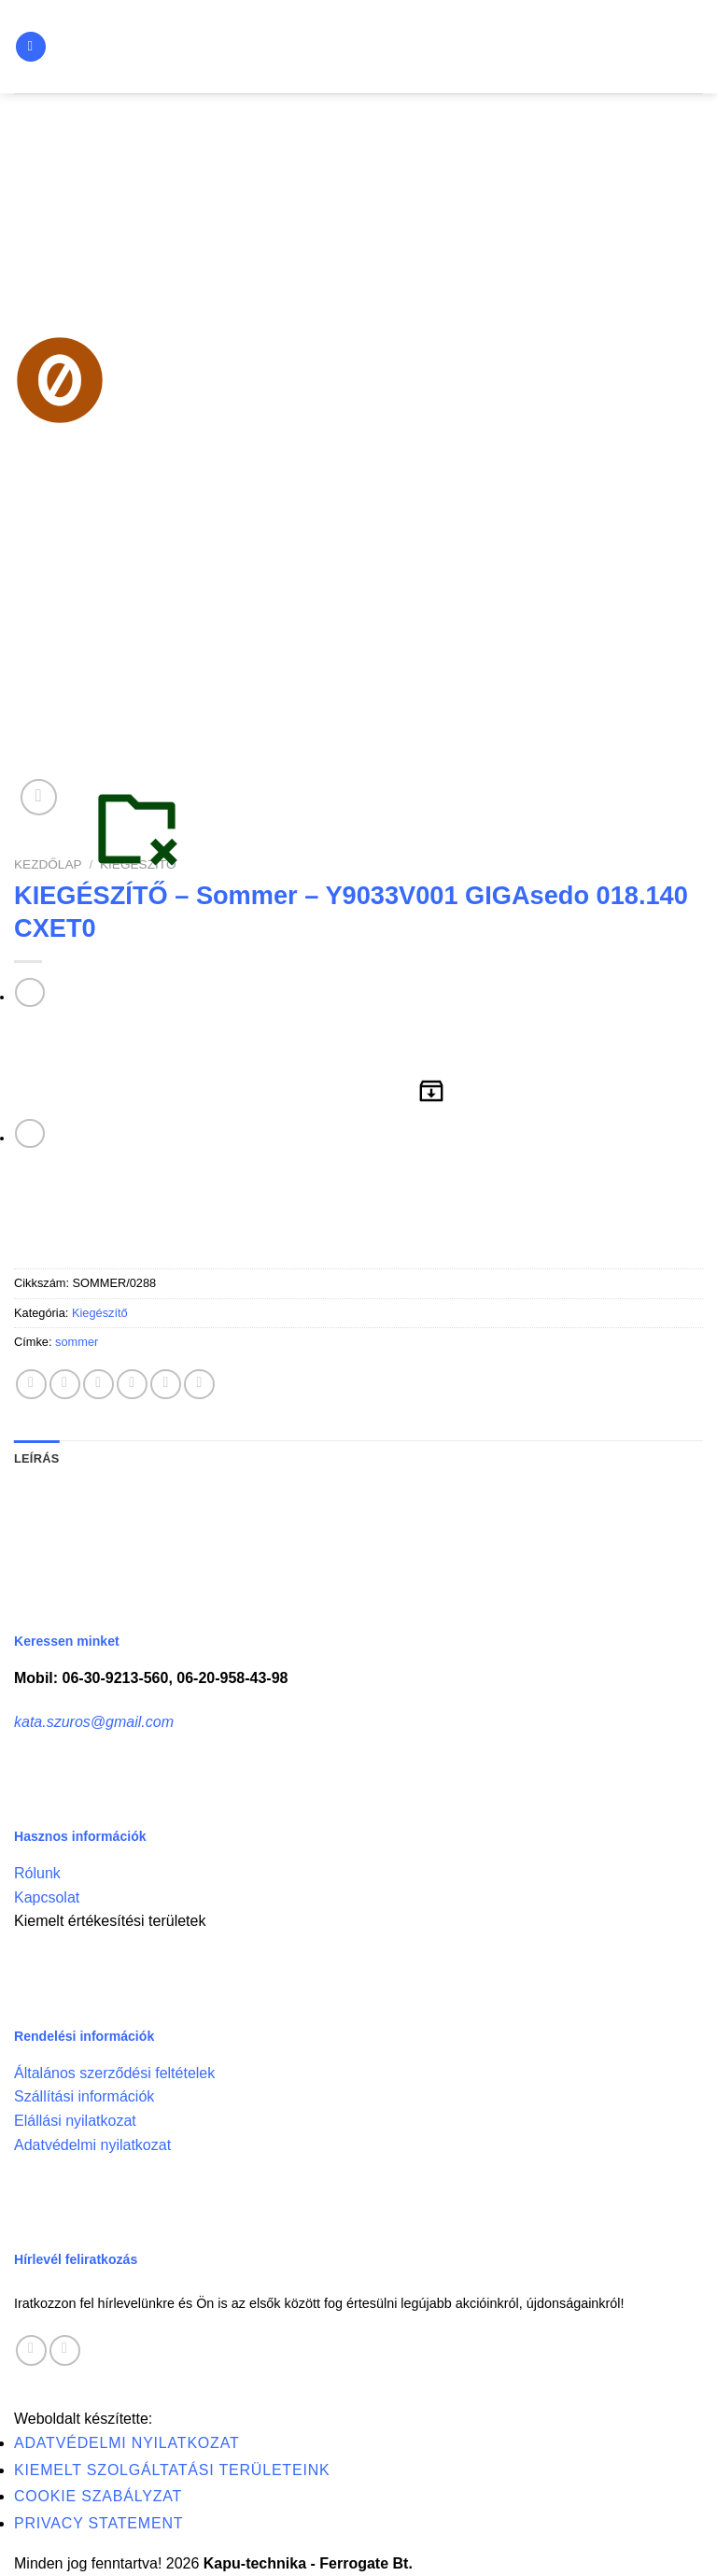 The height and width of the screenshot is (2576, 717). Describe the element at coordinates (136, 828) in the screenshot. I see `close or collapse a folder` at that location.